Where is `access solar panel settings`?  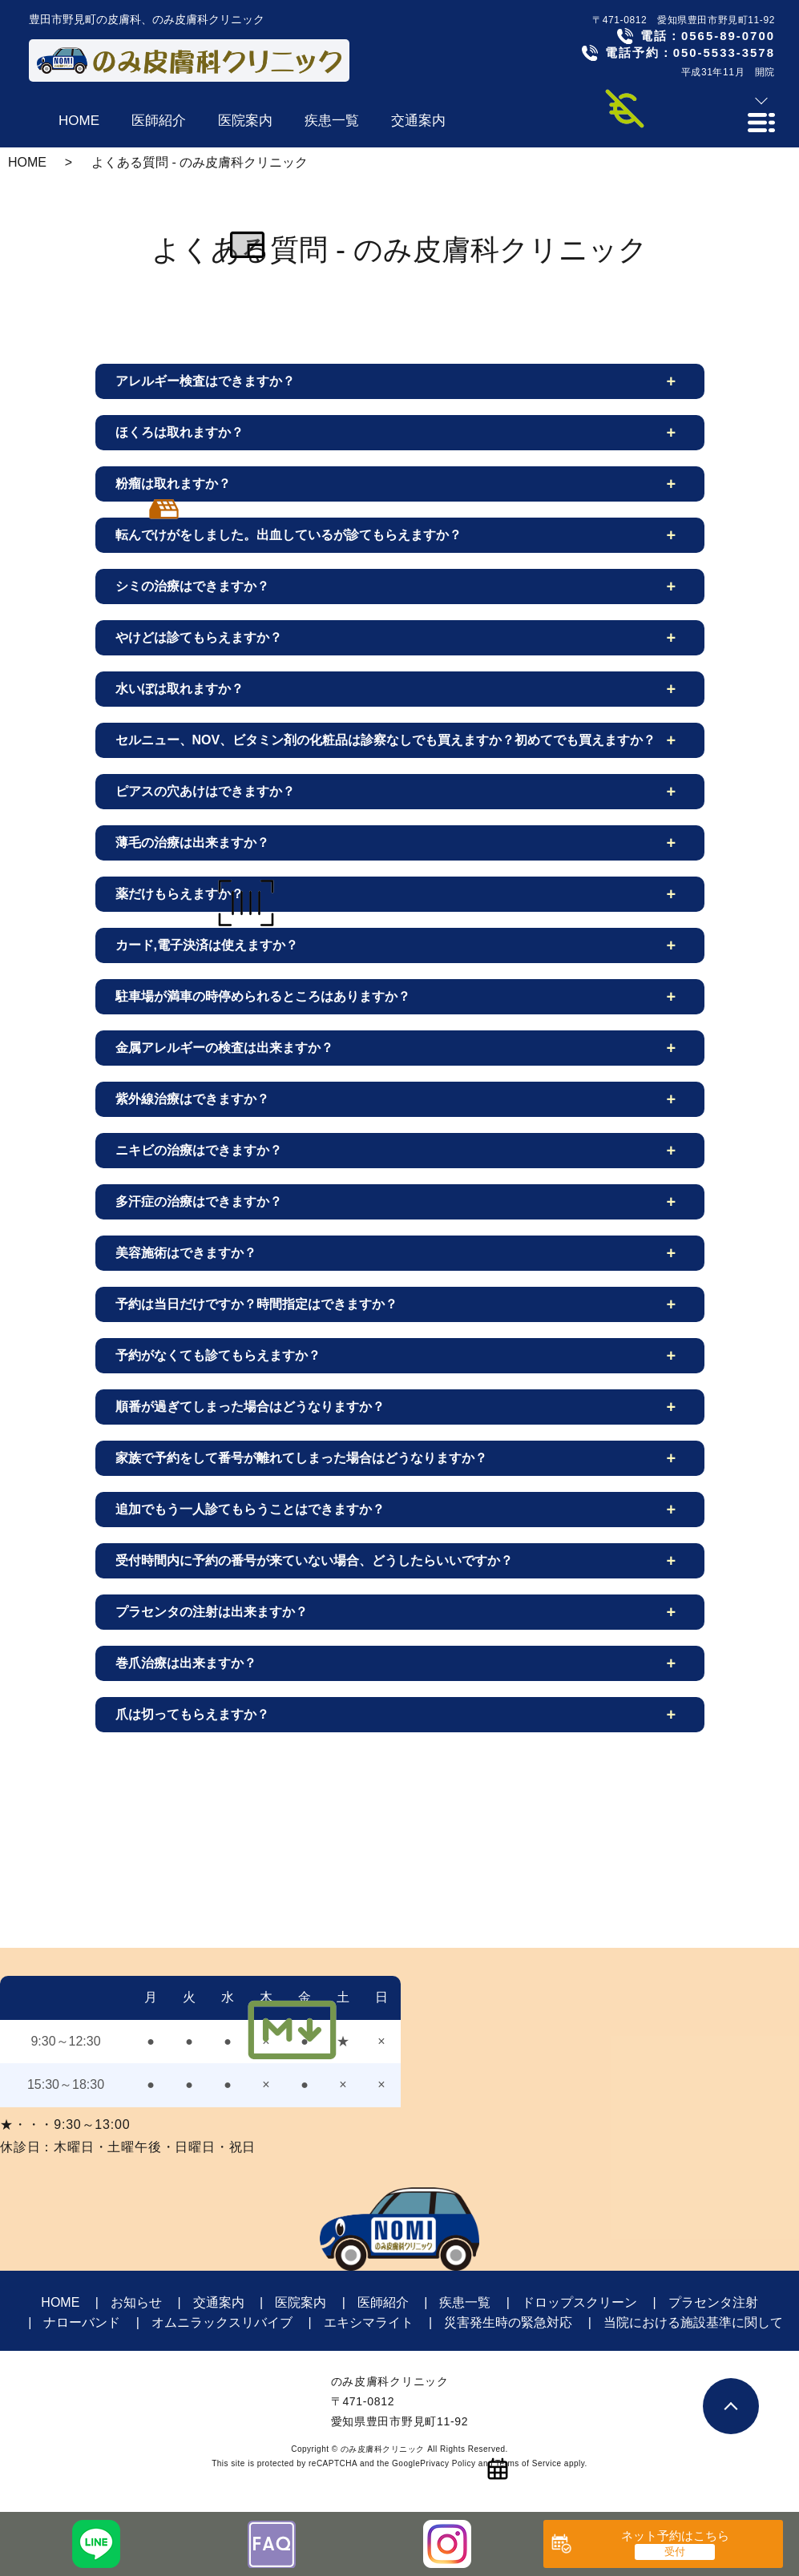 access solar panel settings is located at coordinates (163, 510).